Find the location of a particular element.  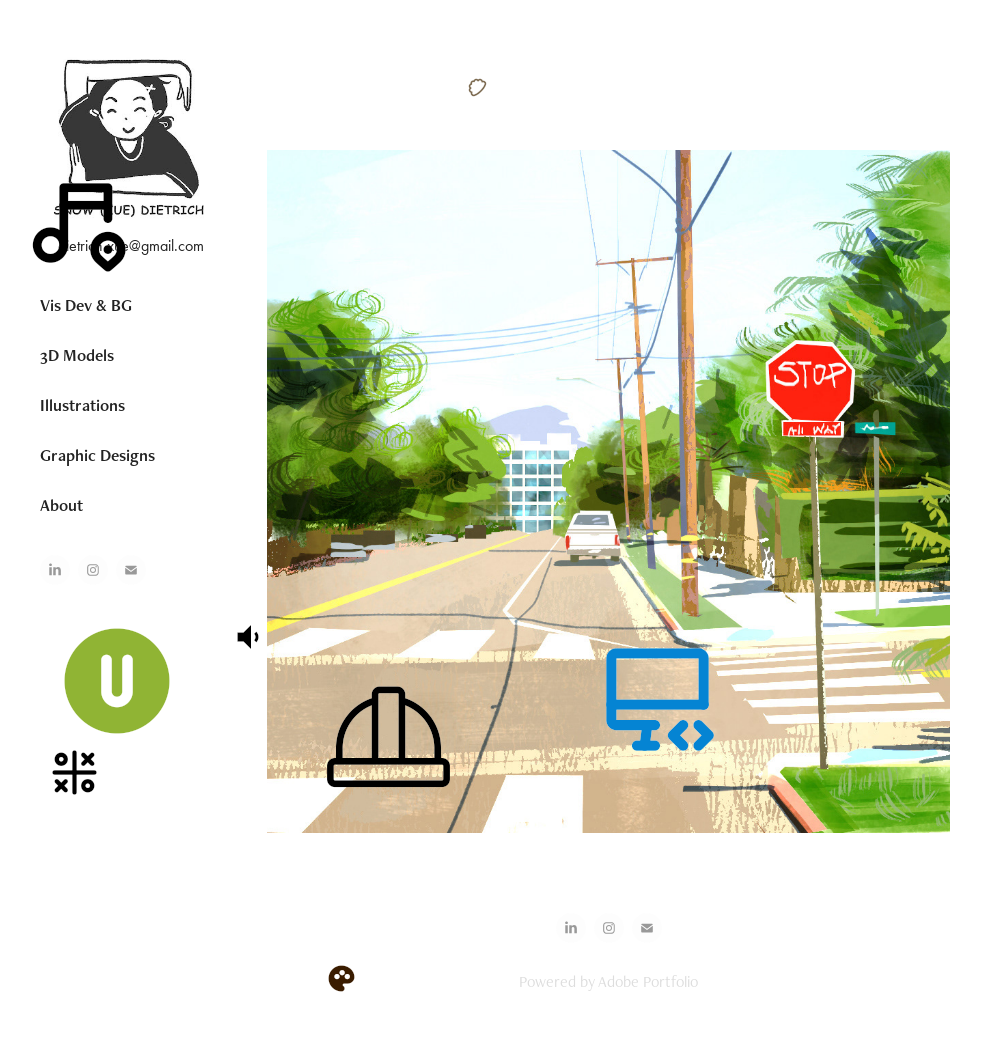

indicates an unread item or status is located at coordinates (117, 681).